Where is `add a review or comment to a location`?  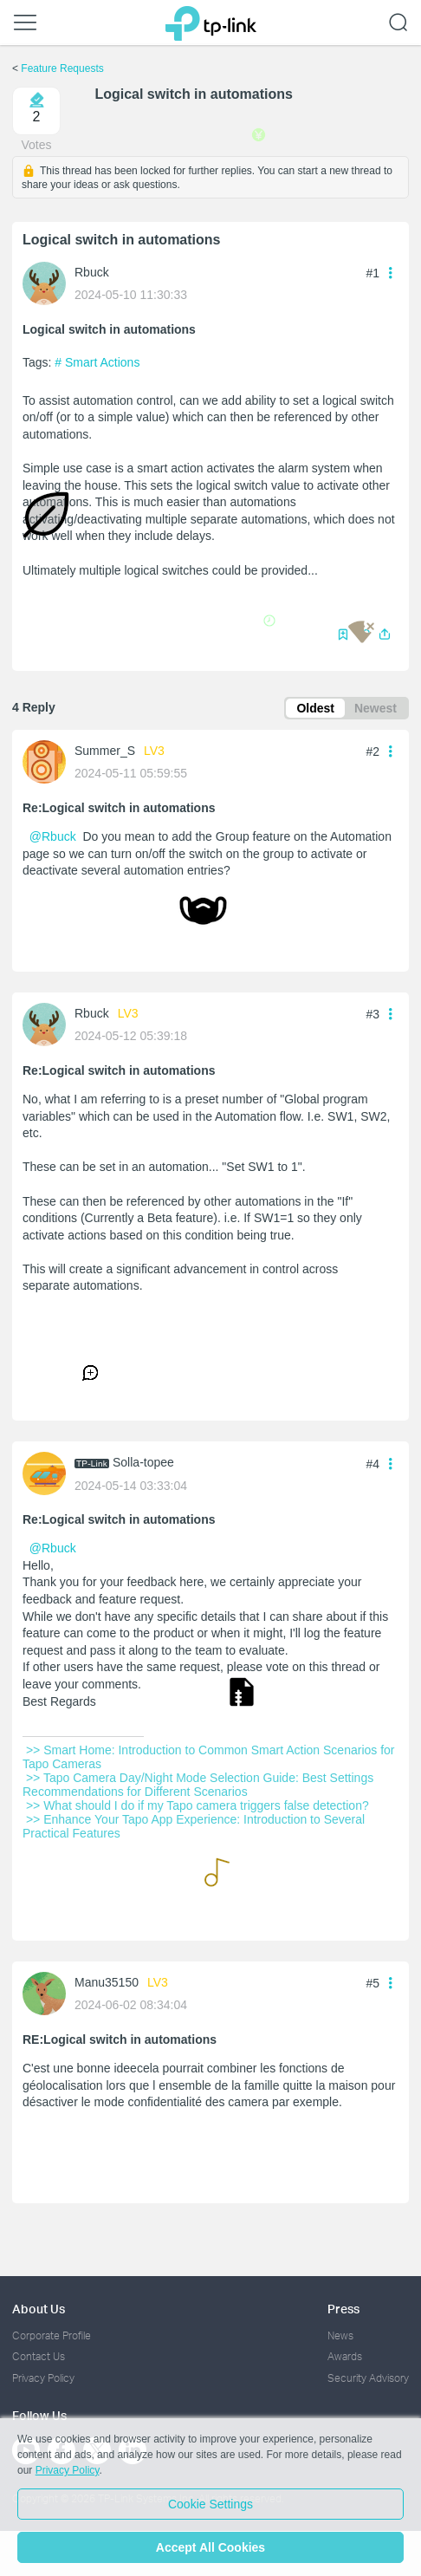 add a review or comment to a location is located at coordinates (90, 1372).